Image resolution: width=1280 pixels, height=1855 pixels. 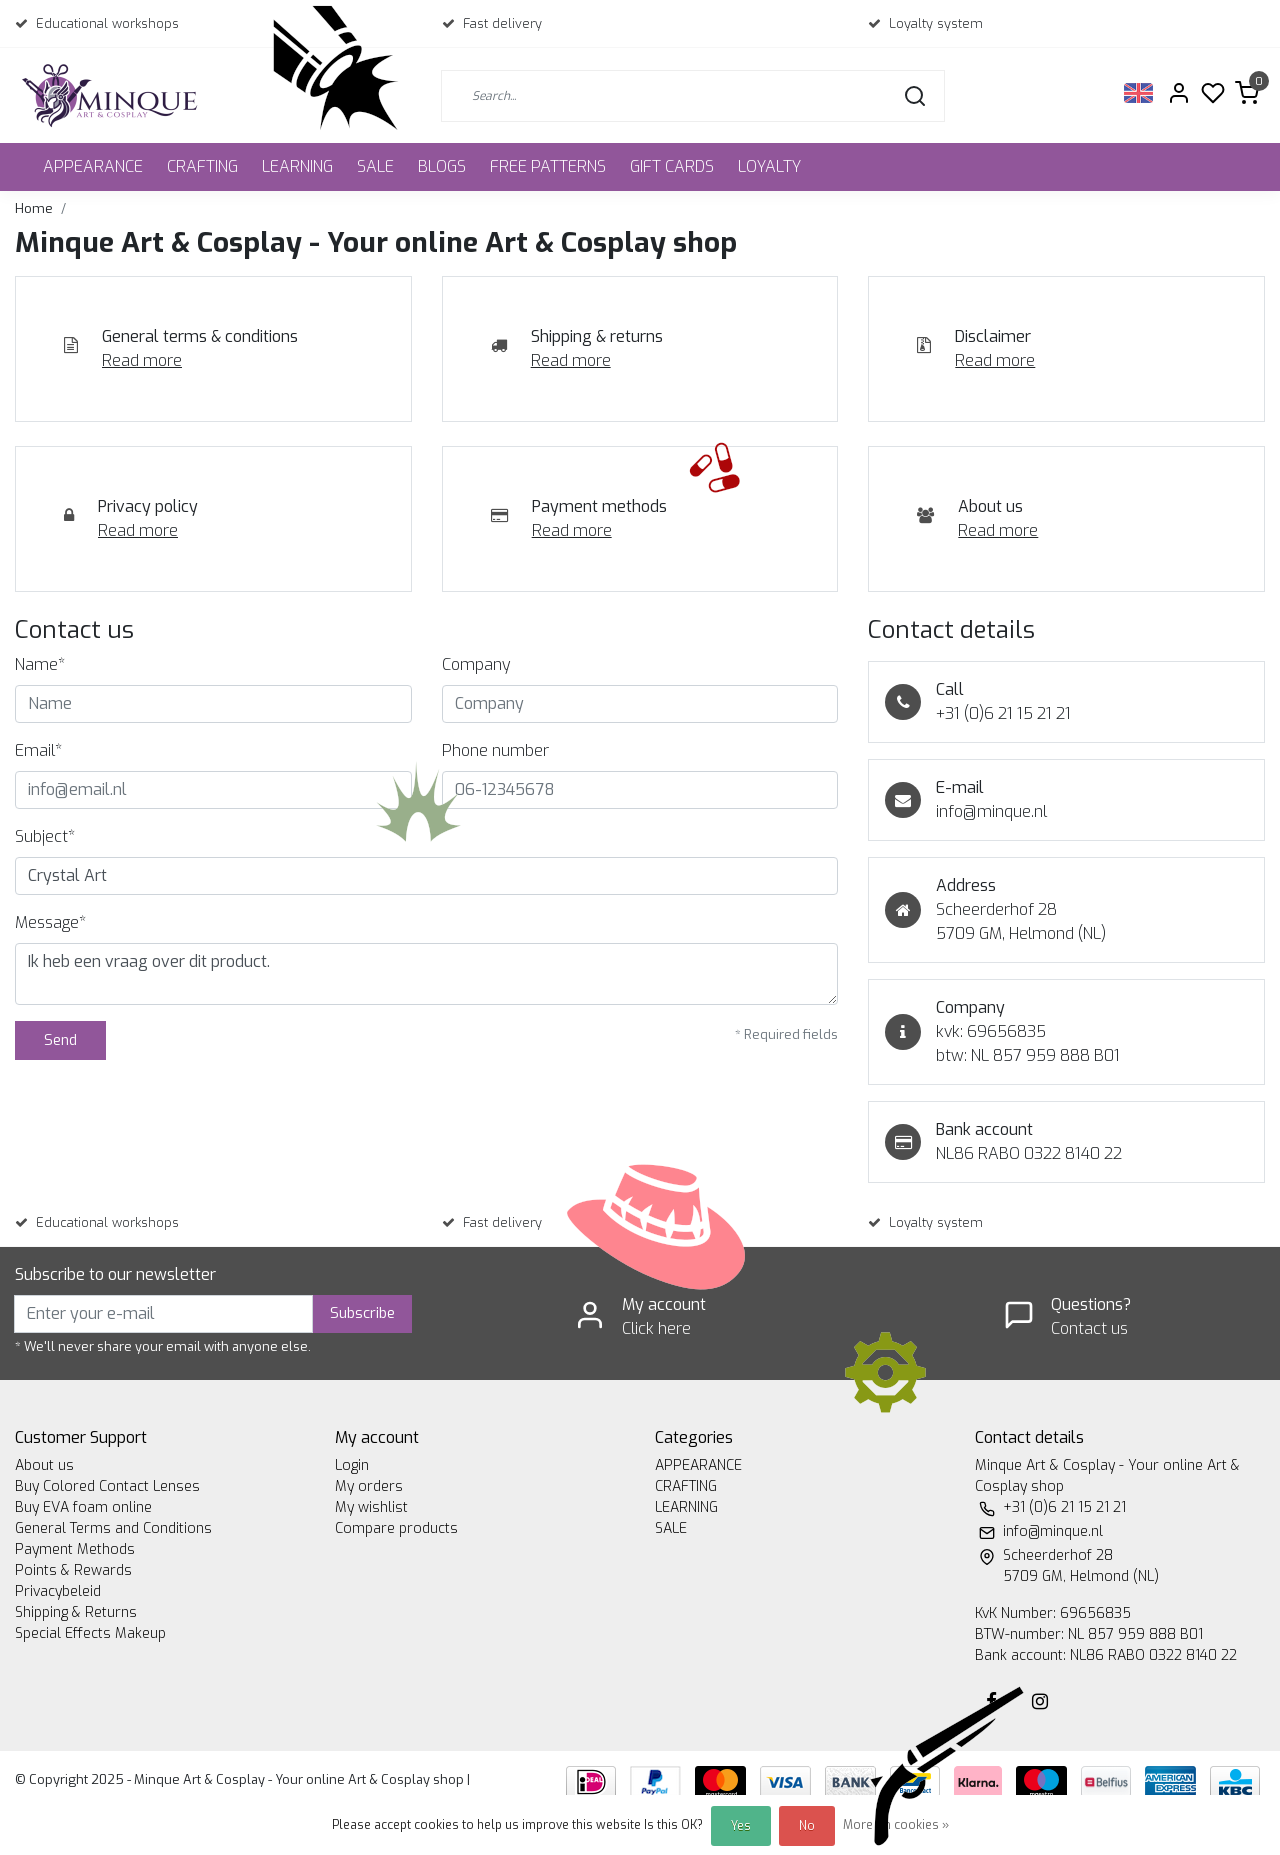 What do you see at coordinates (656, 1227) in the screenshot?
I see `select outback or safari hat accessory` at bounding box center [656, 1227].